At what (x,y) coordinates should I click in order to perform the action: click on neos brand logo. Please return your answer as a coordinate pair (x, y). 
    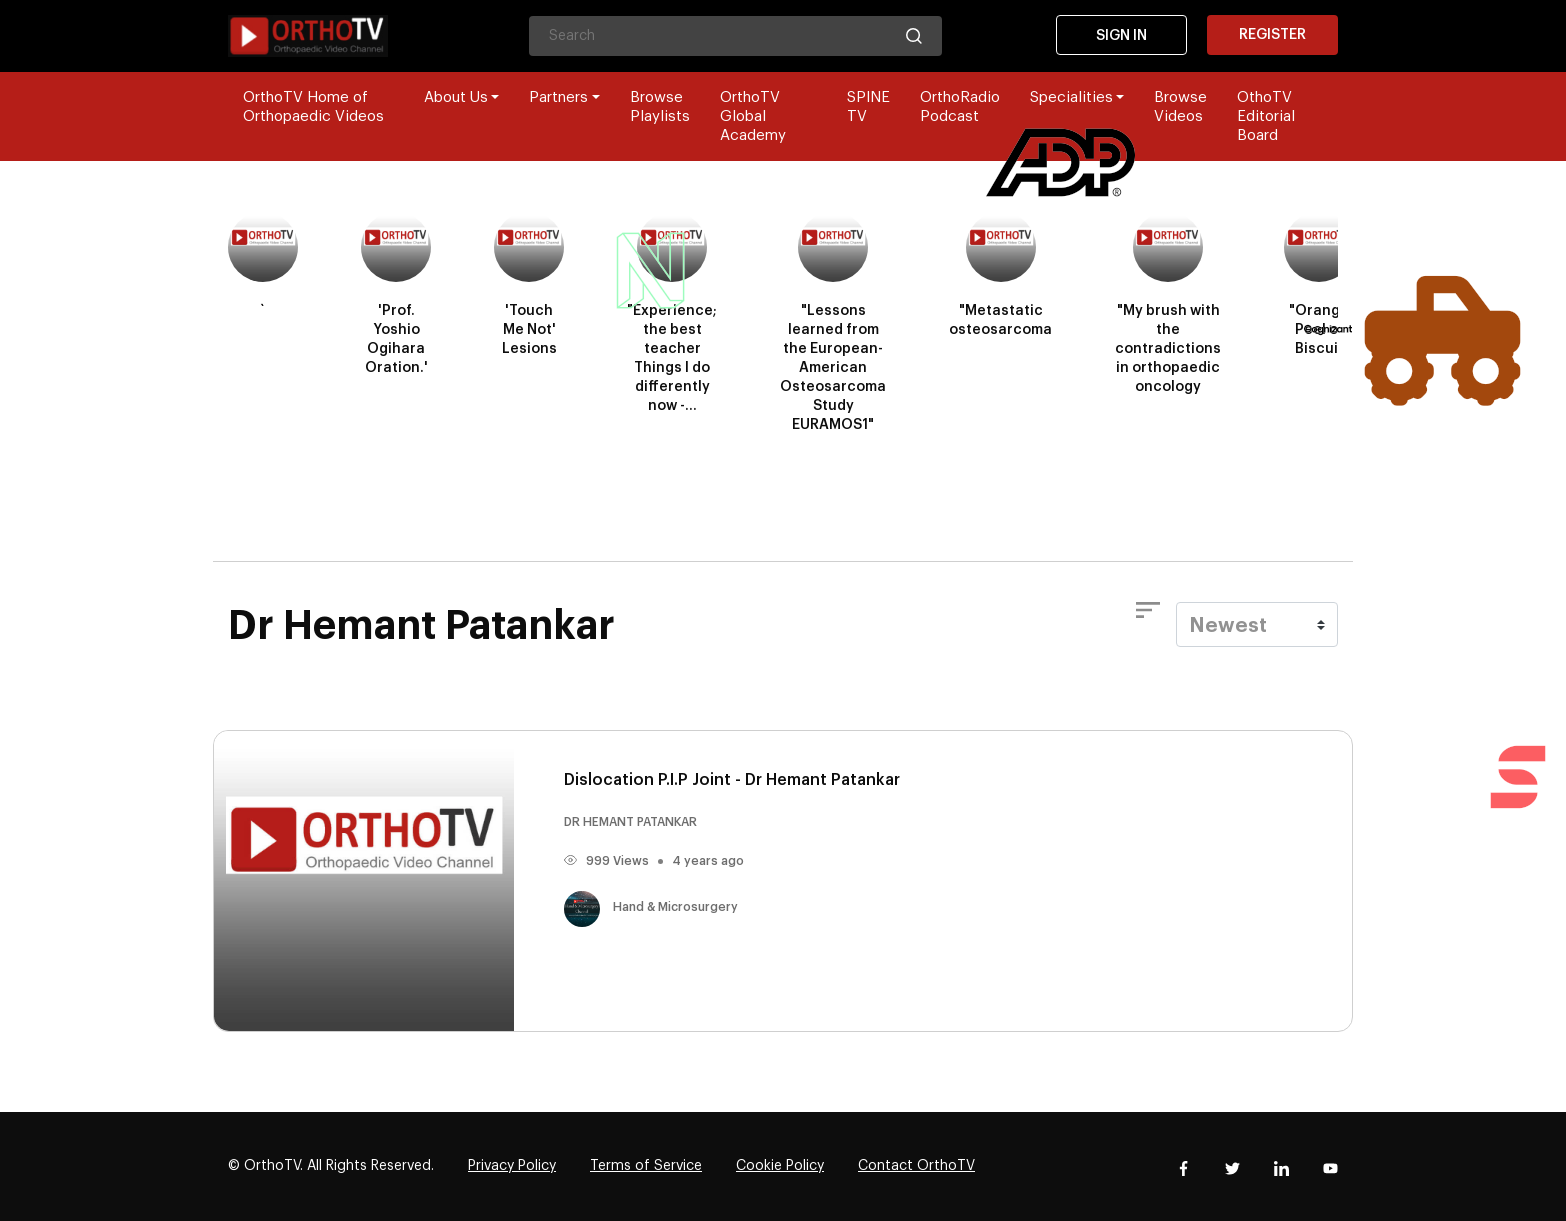
    Looking at the image, I should click on (650, 270).